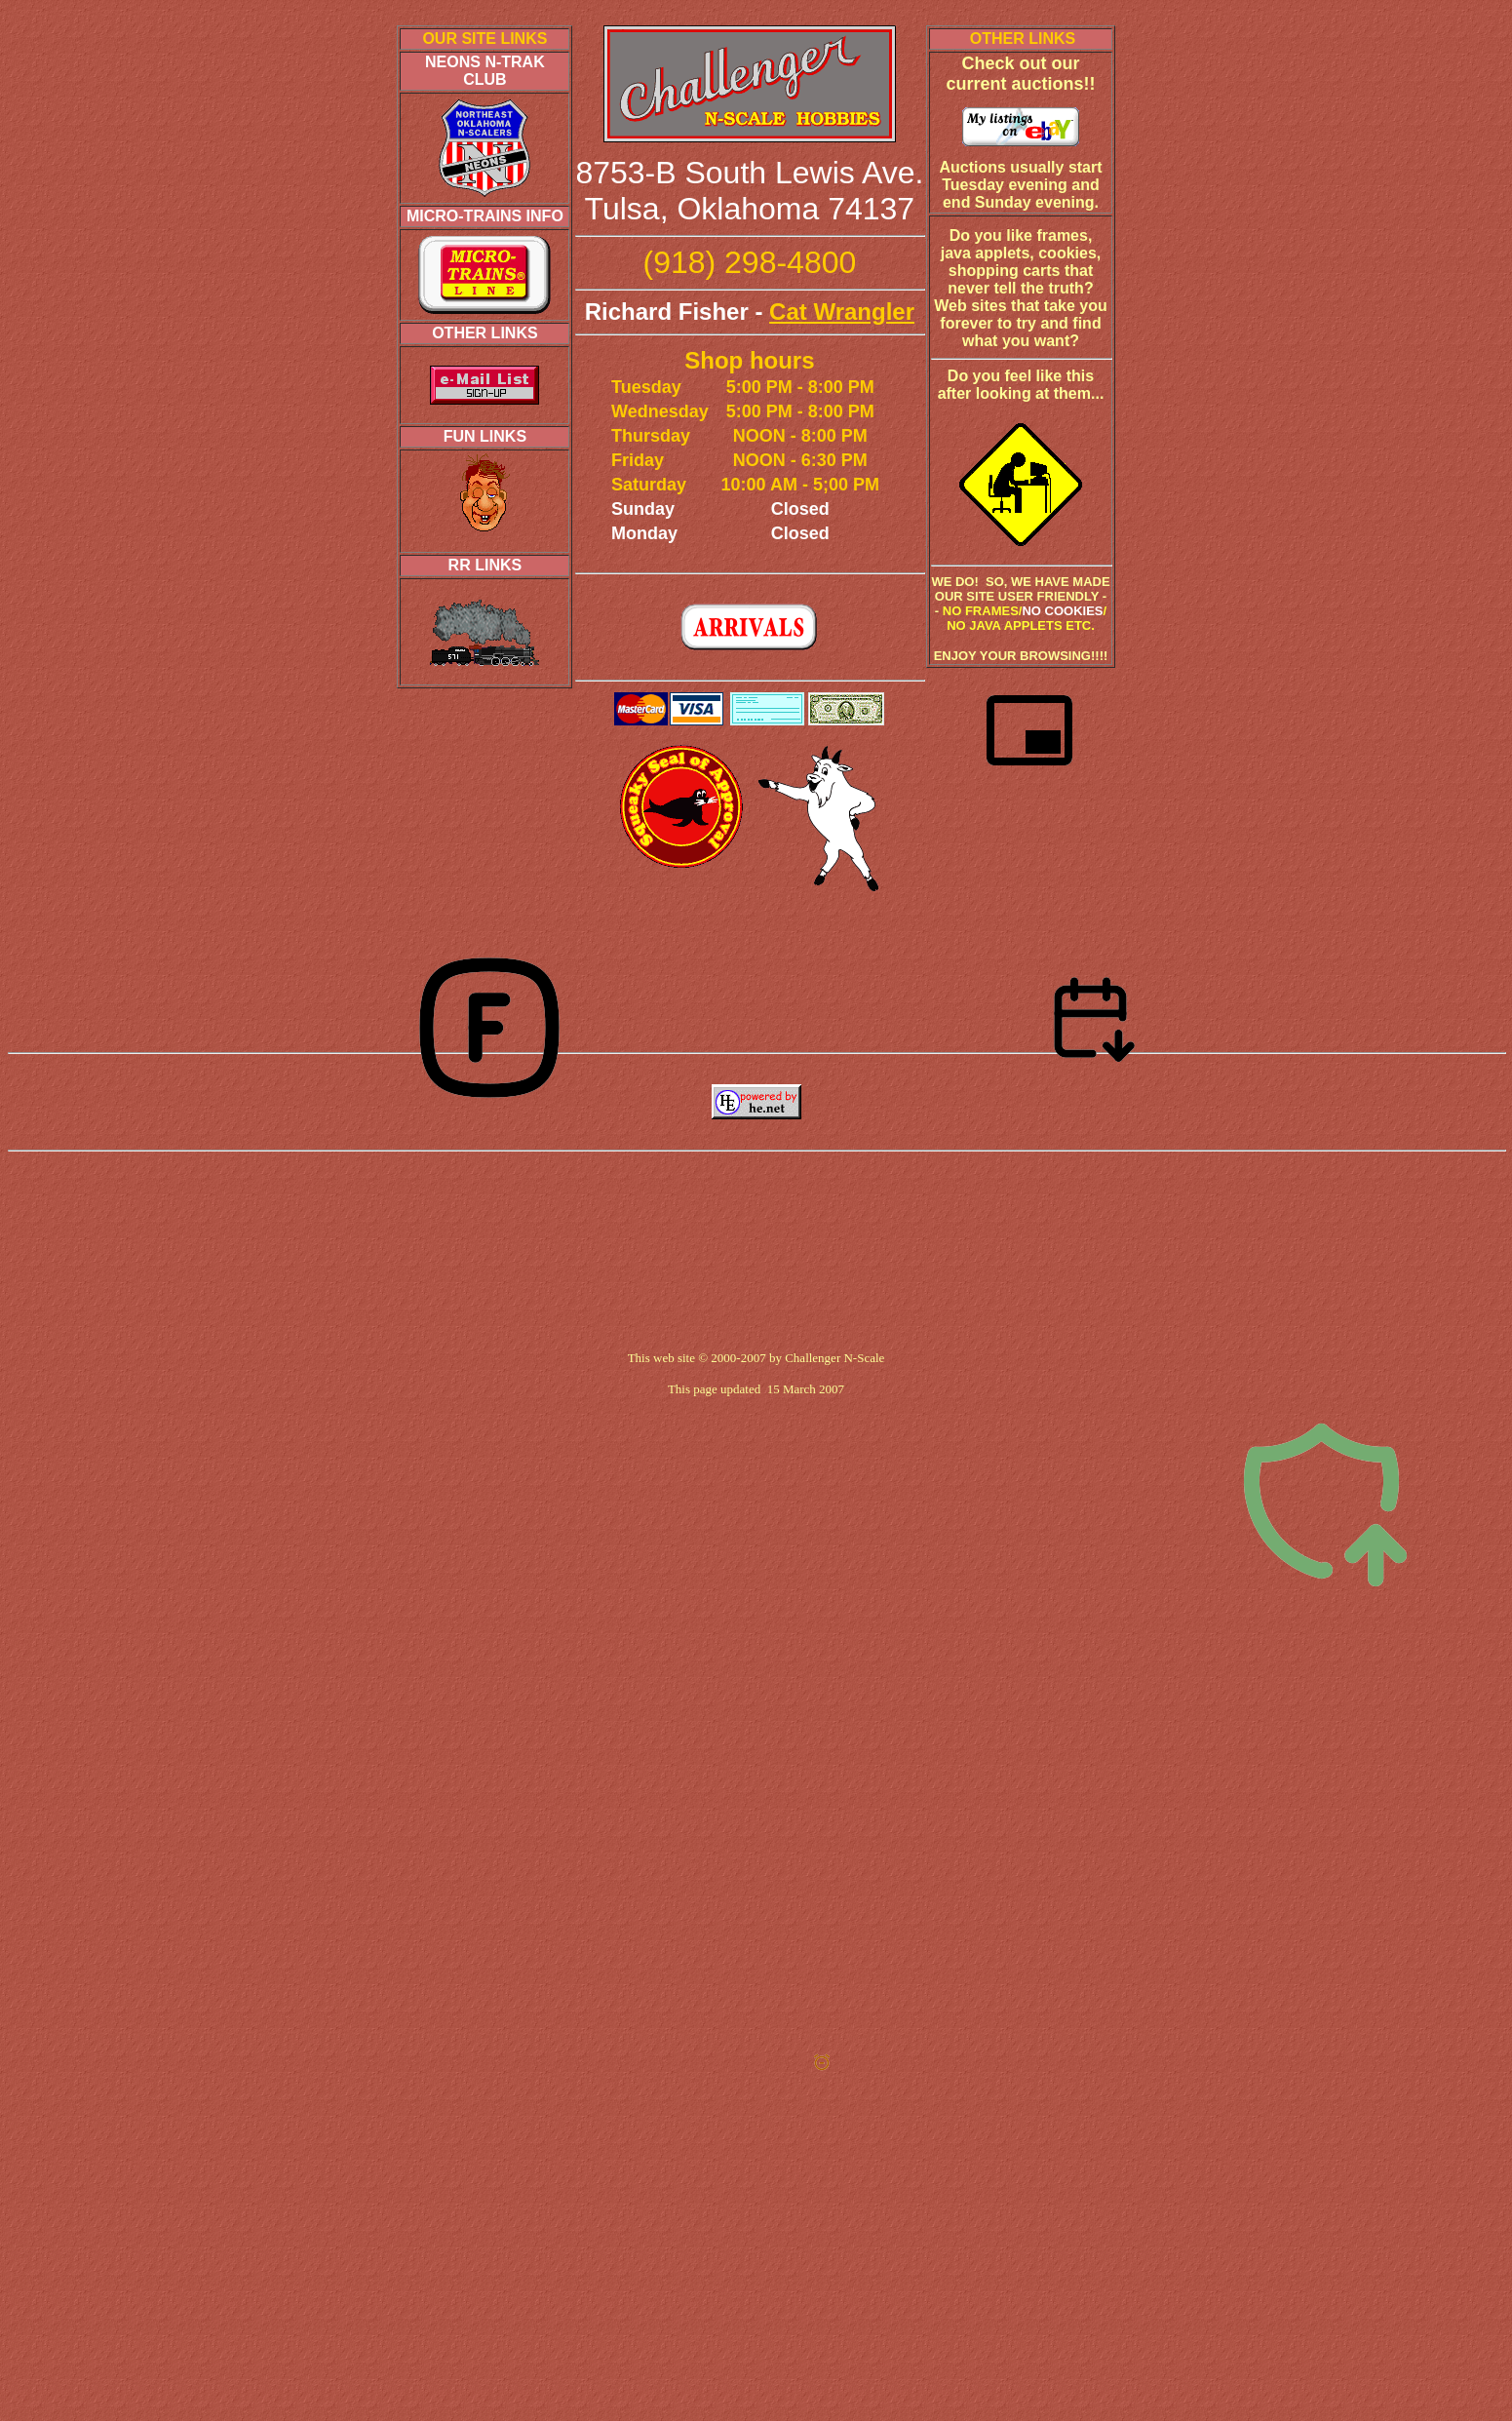  I want to click on add branding or watermark to content, so click(1029, 730).